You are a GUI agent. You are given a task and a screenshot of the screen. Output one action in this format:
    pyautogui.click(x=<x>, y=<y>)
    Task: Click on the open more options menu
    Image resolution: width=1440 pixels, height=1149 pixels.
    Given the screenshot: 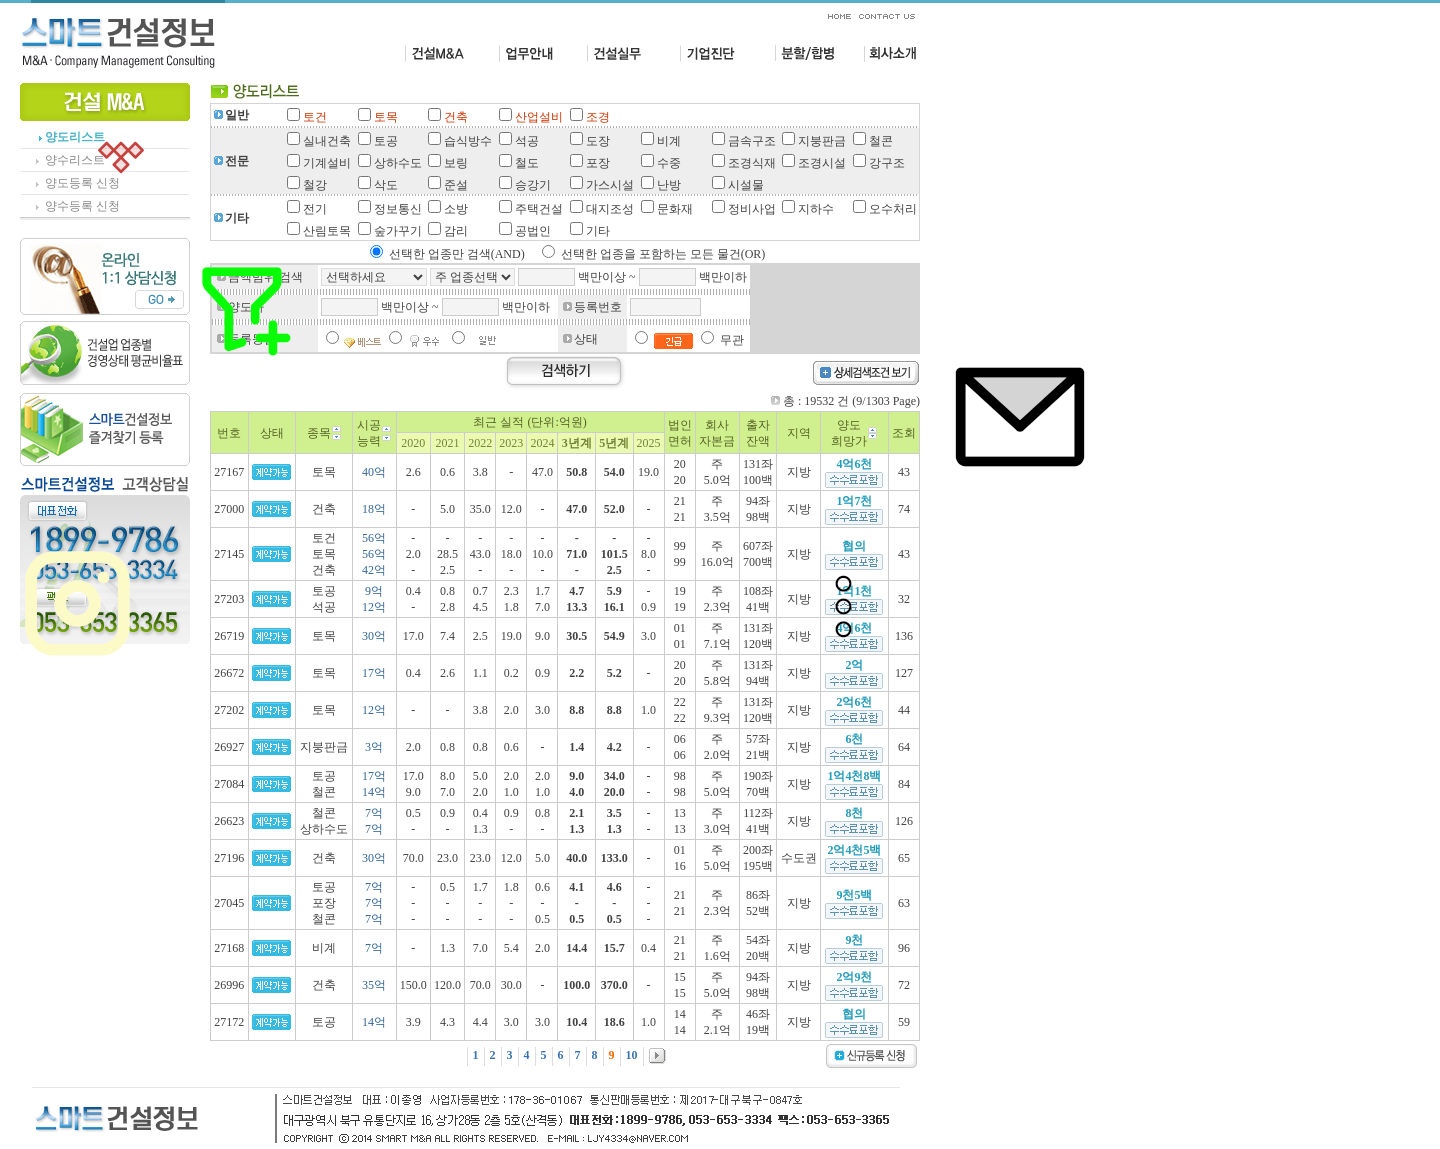 What is the action you would take?
    pyautogui.click(x=843, y=606)
    